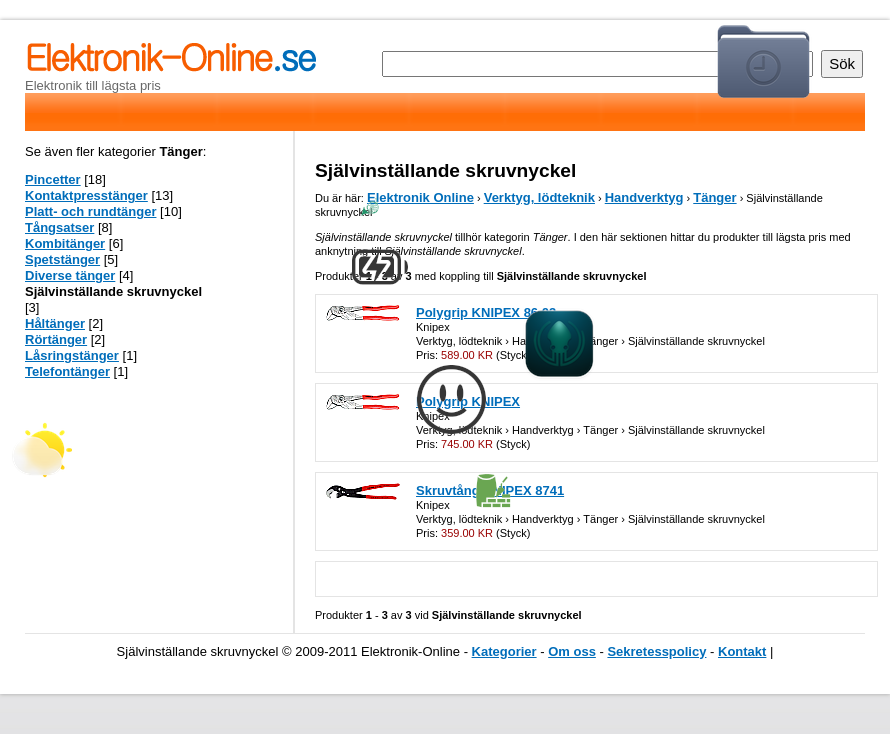  Describe the element at coordinates (42, 450) in the screenshot. I see `indicates partly cloudy weather conditions` at that location.